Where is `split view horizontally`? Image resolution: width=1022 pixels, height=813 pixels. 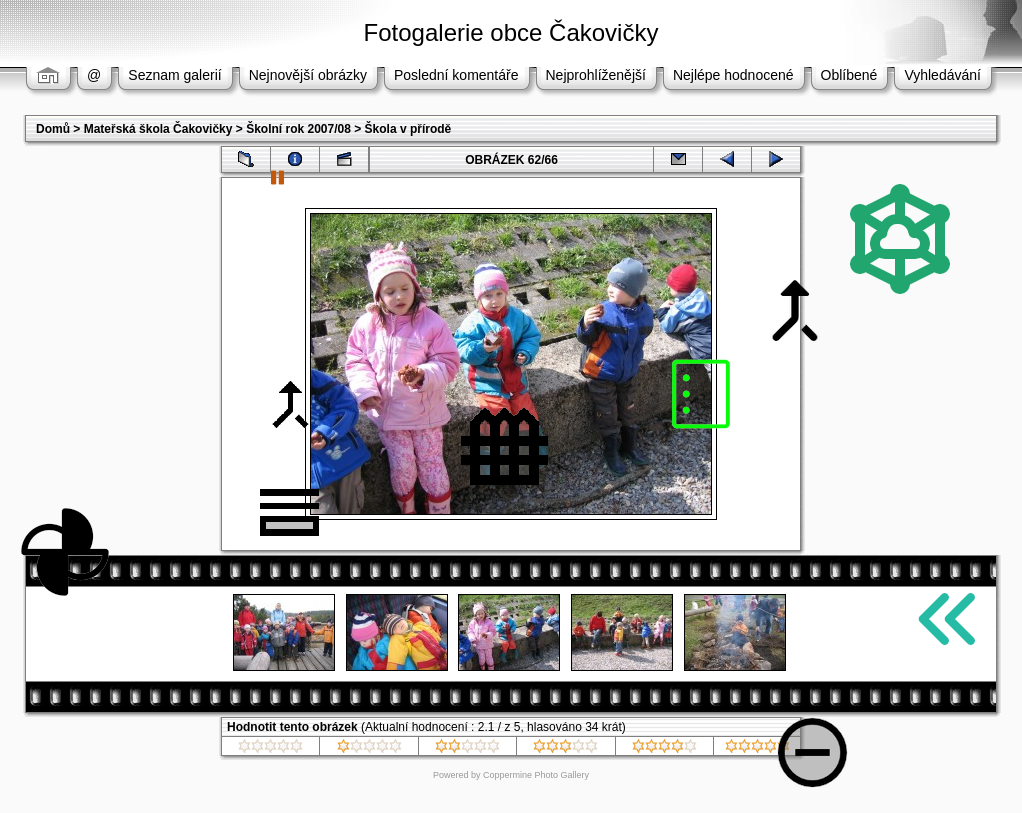 split view horizontally is located at coordinates (289, 512).